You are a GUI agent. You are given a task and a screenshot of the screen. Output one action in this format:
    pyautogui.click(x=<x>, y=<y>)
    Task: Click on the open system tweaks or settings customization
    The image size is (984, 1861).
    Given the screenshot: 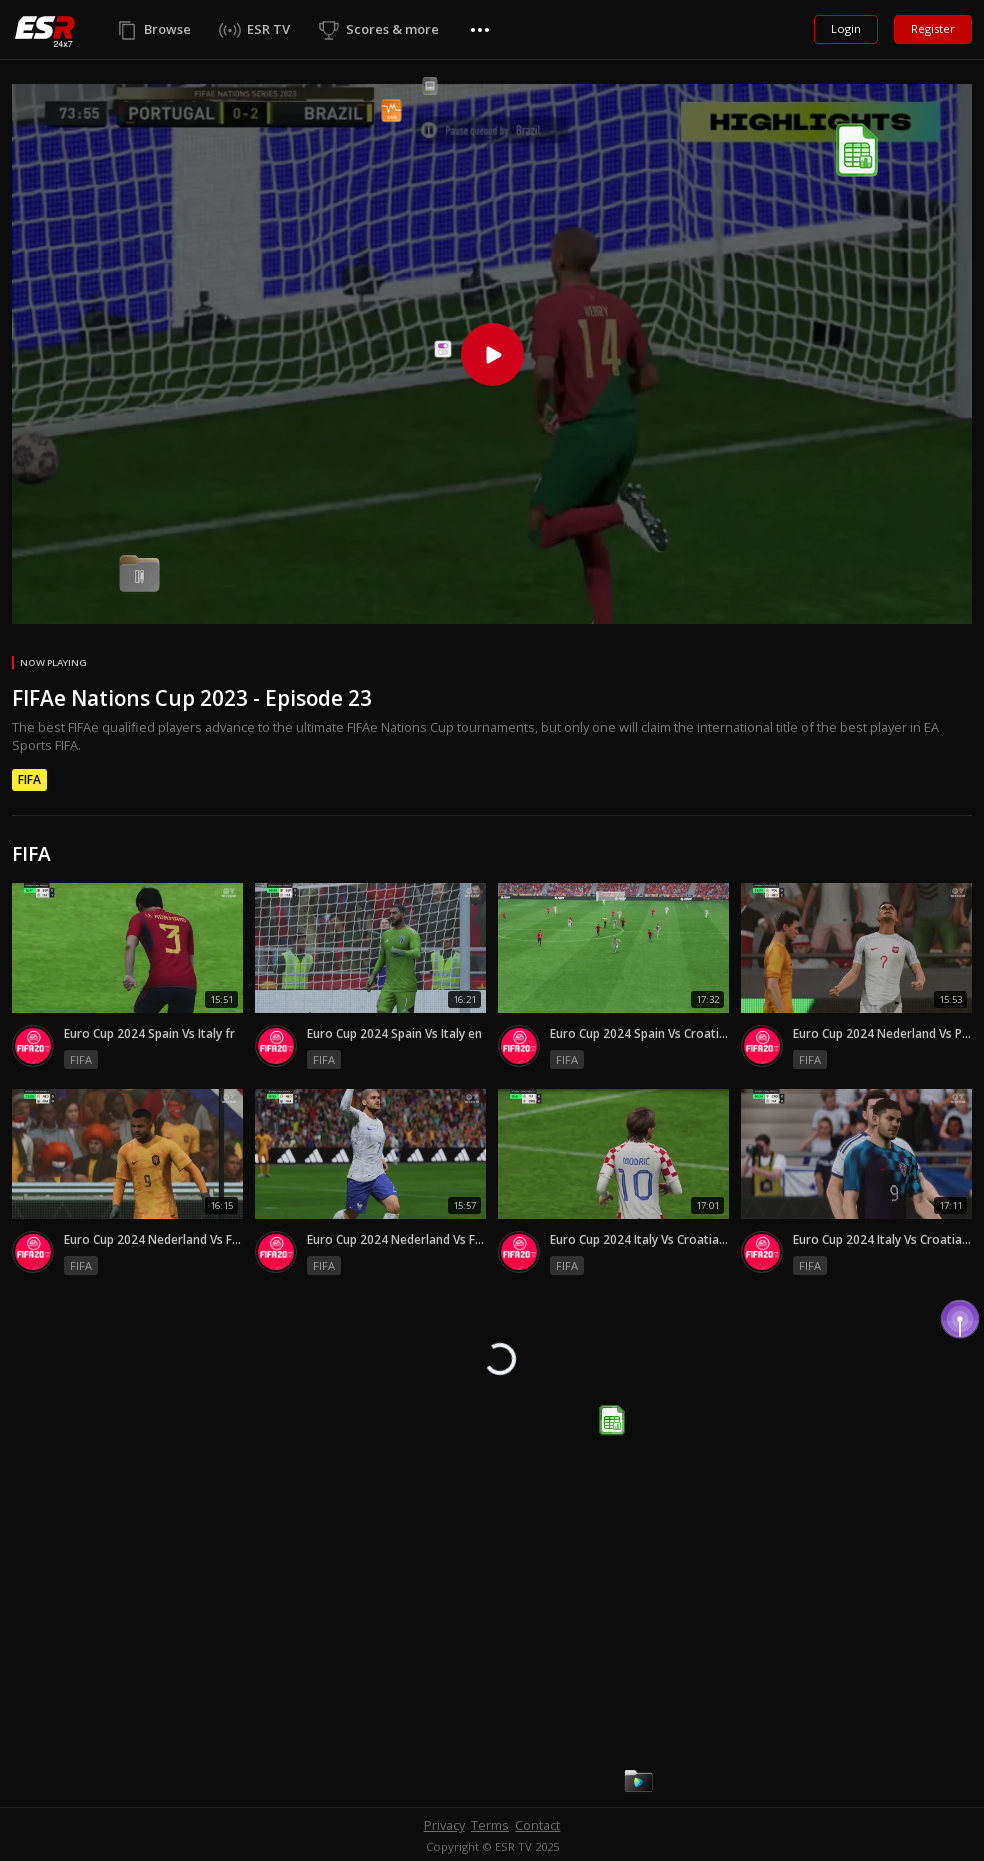 What is the action you would take?
    pyautogui.click(x=443, y=349)
    